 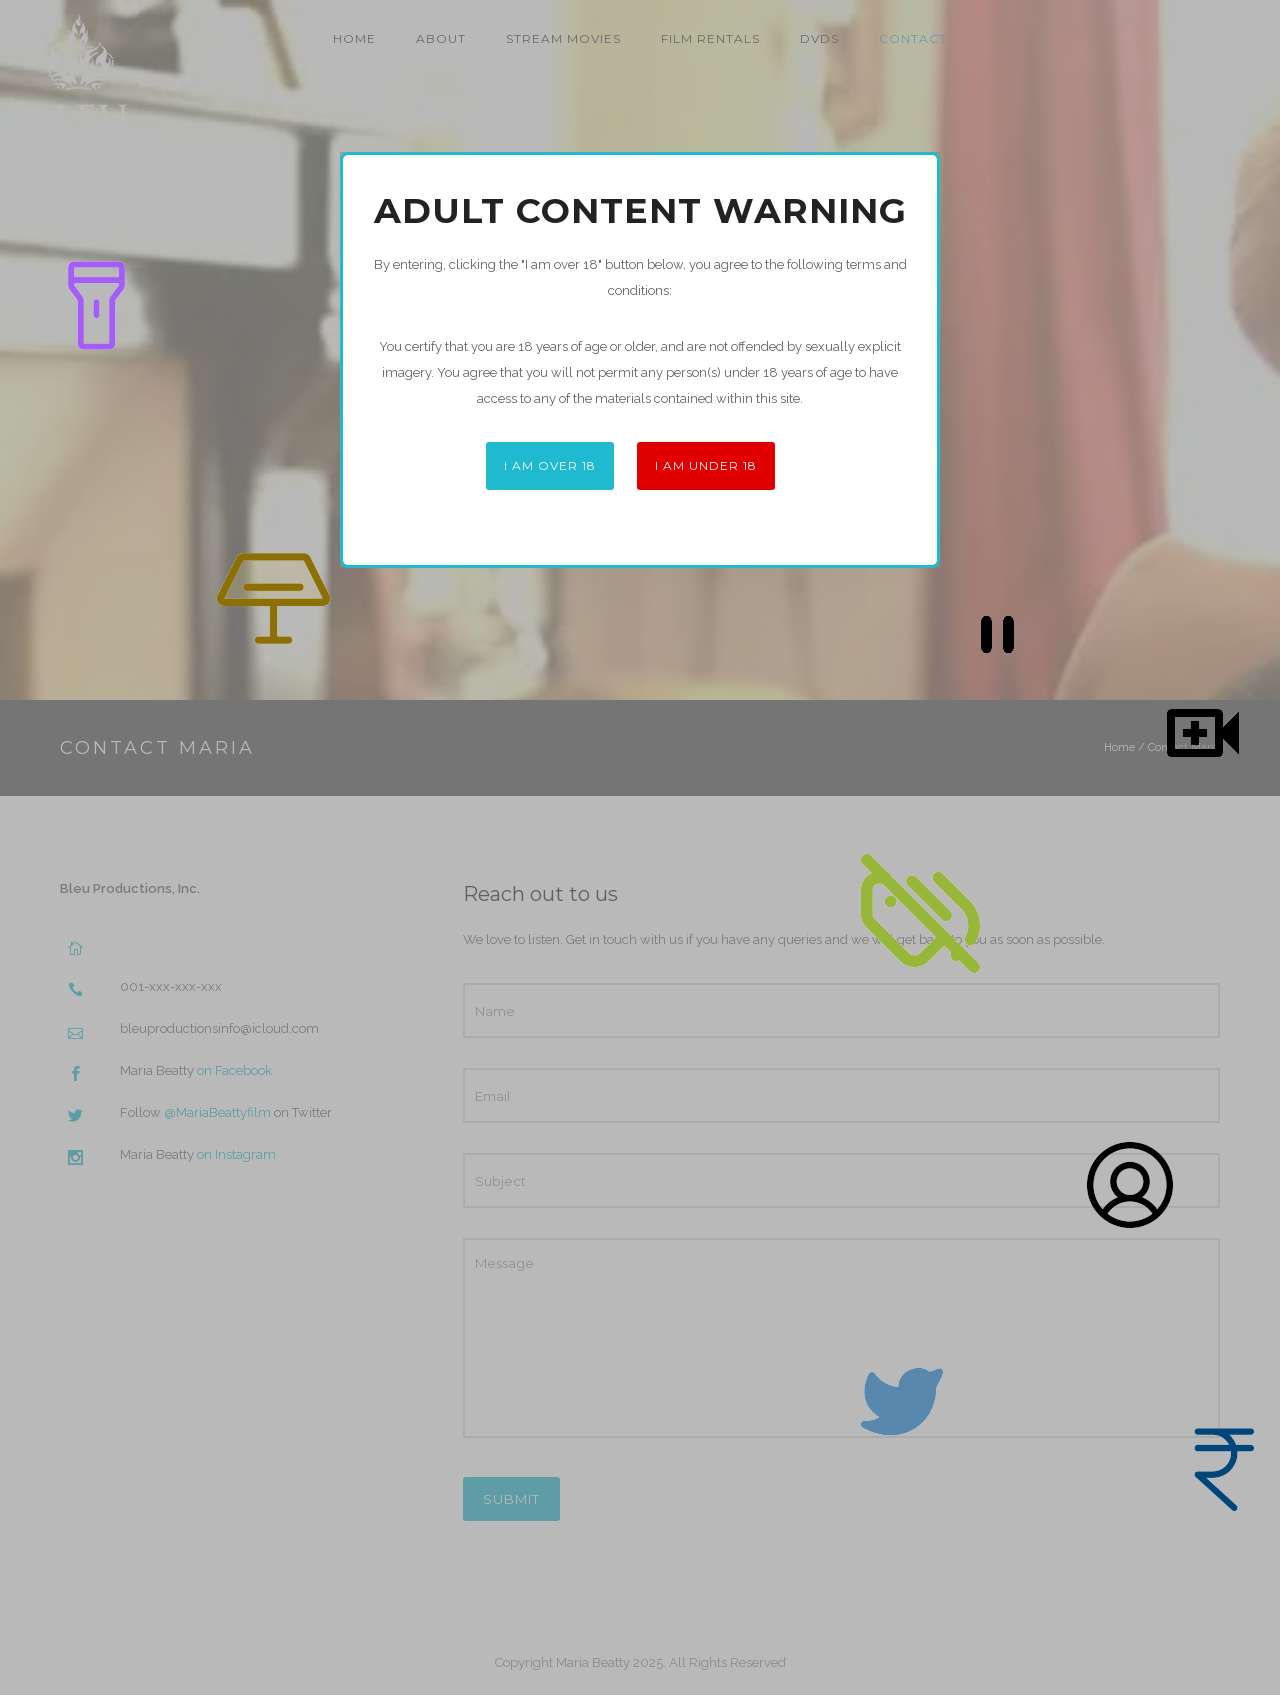 I want to click on pause media playback, so click(x=997, y=634).